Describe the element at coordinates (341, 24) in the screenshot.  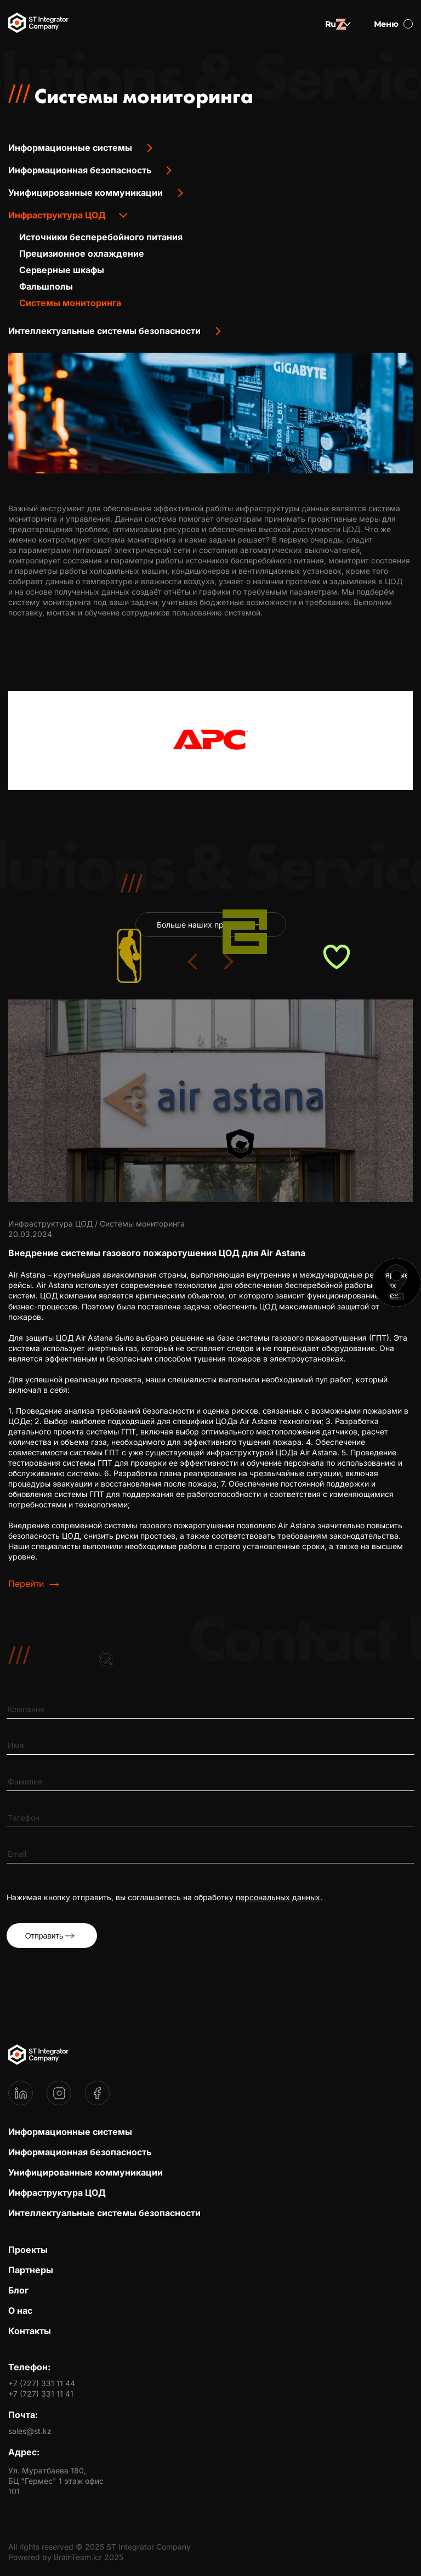
I see `OpenZeppelin brand logo` at that location.